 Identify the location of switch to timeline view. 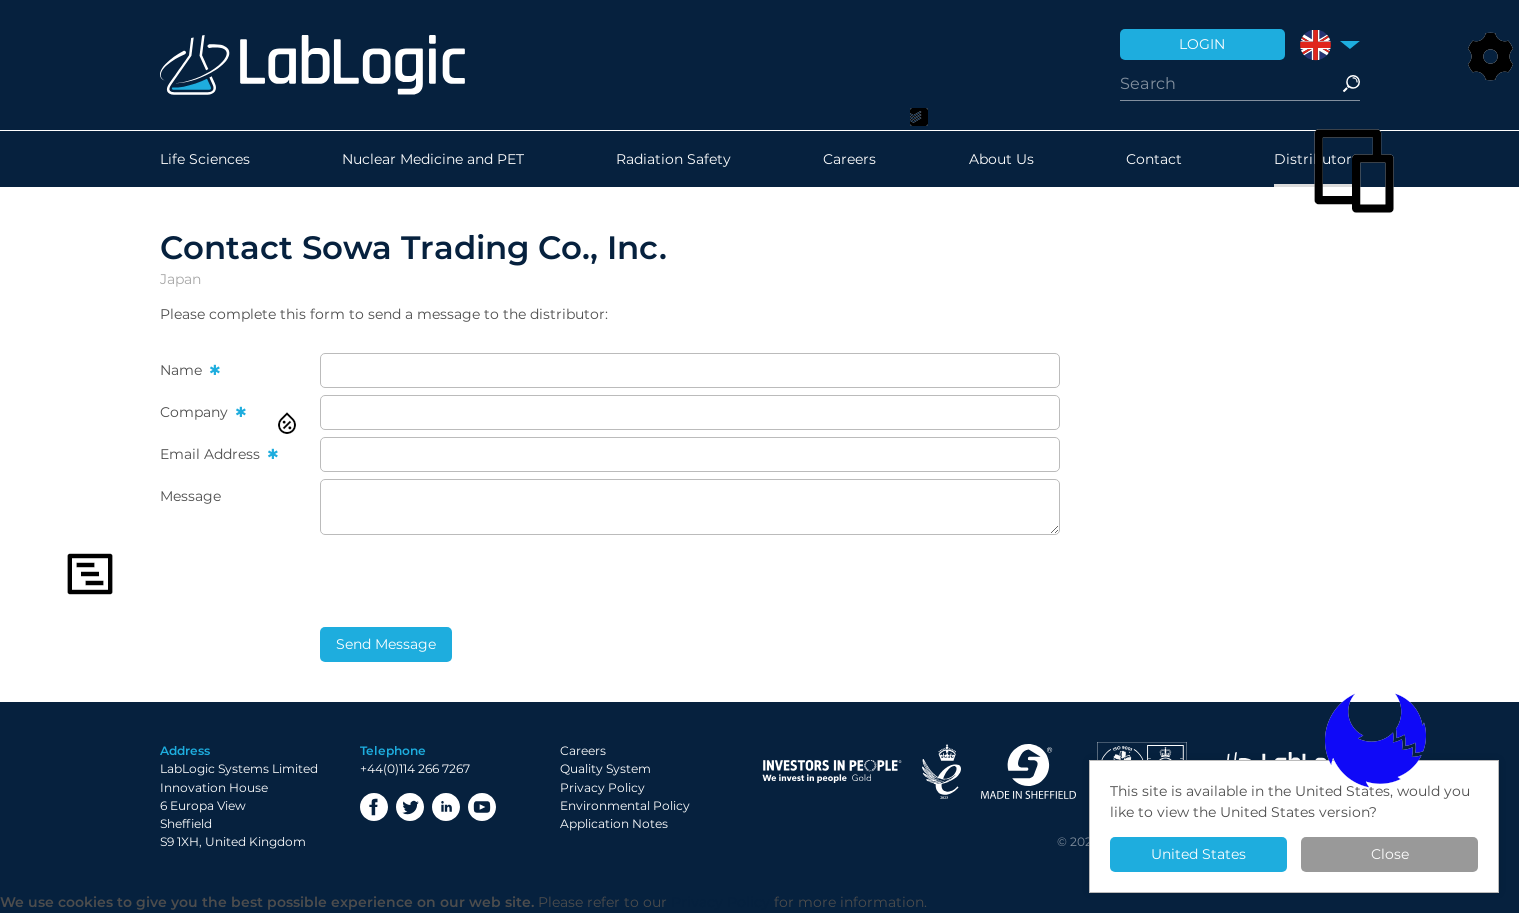
(90, 574).